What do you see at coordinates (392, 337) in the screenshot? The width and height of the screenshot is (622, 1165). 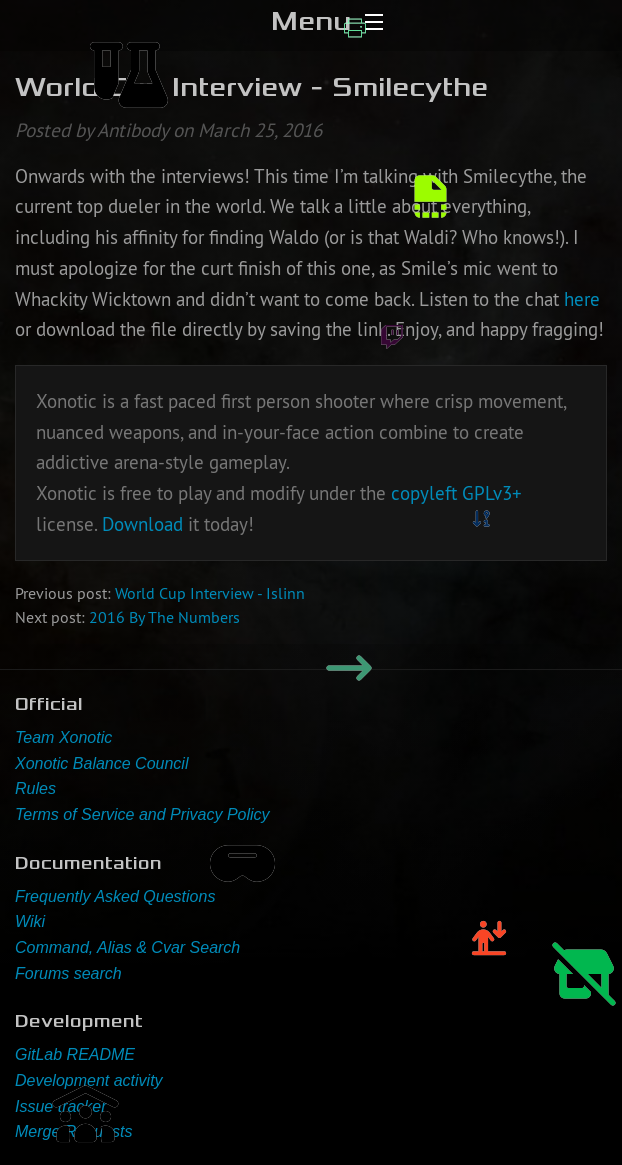 I see `open the Twitch app` at bounding box center [392, 337].